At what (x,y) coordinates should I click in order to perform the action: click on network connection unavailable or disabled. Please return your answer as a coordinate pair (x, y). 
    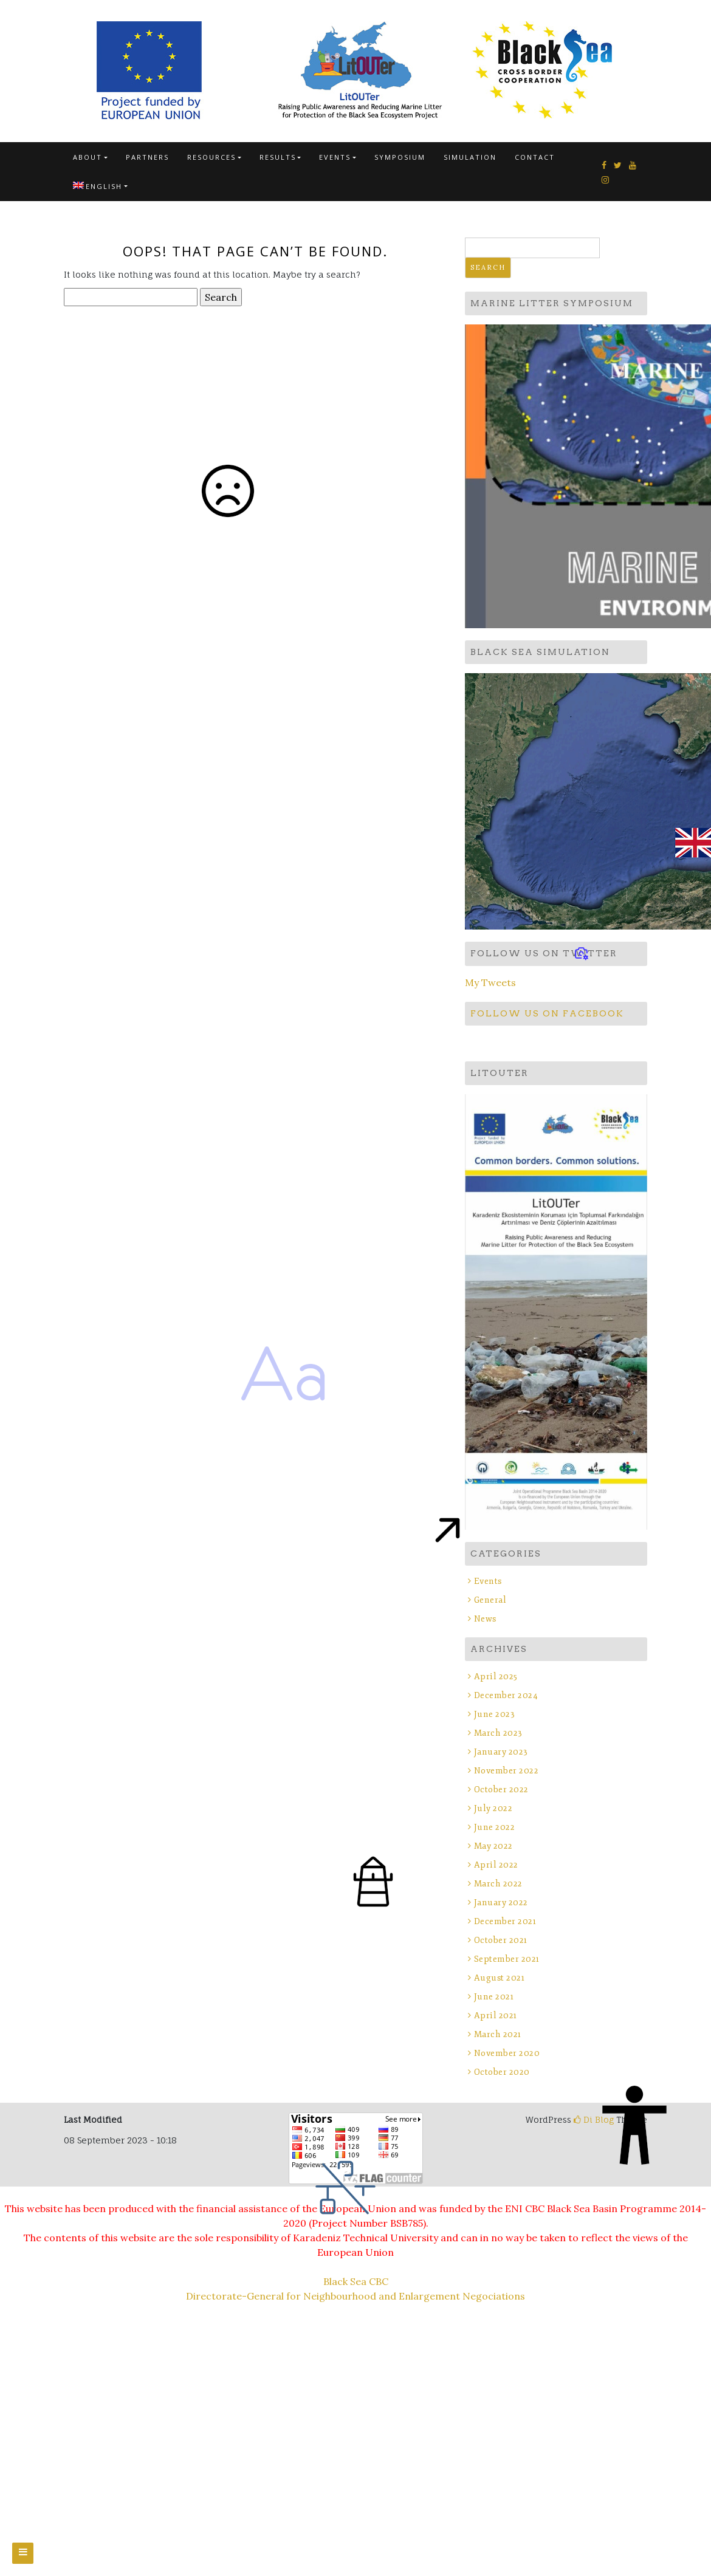
    Looking at the image, I should click on (345, 2188).